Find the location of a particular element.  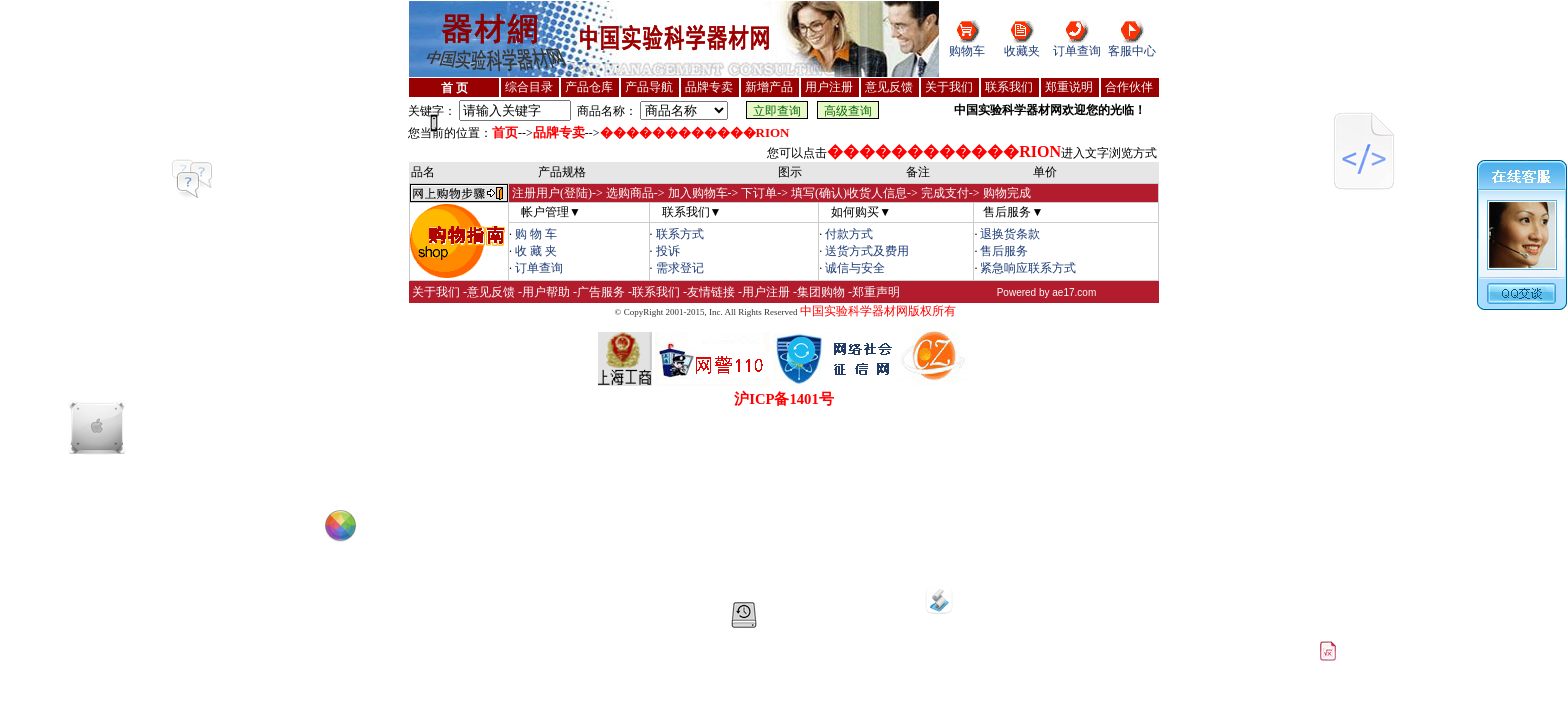

access frequently asked questions is located at coordinates (192, 179).